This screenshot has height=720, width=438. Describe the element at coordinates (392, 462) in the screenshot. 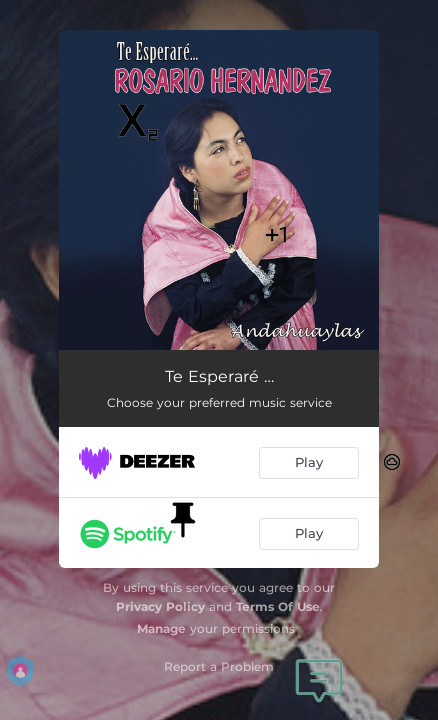

I see `access cloud storage` at that location.